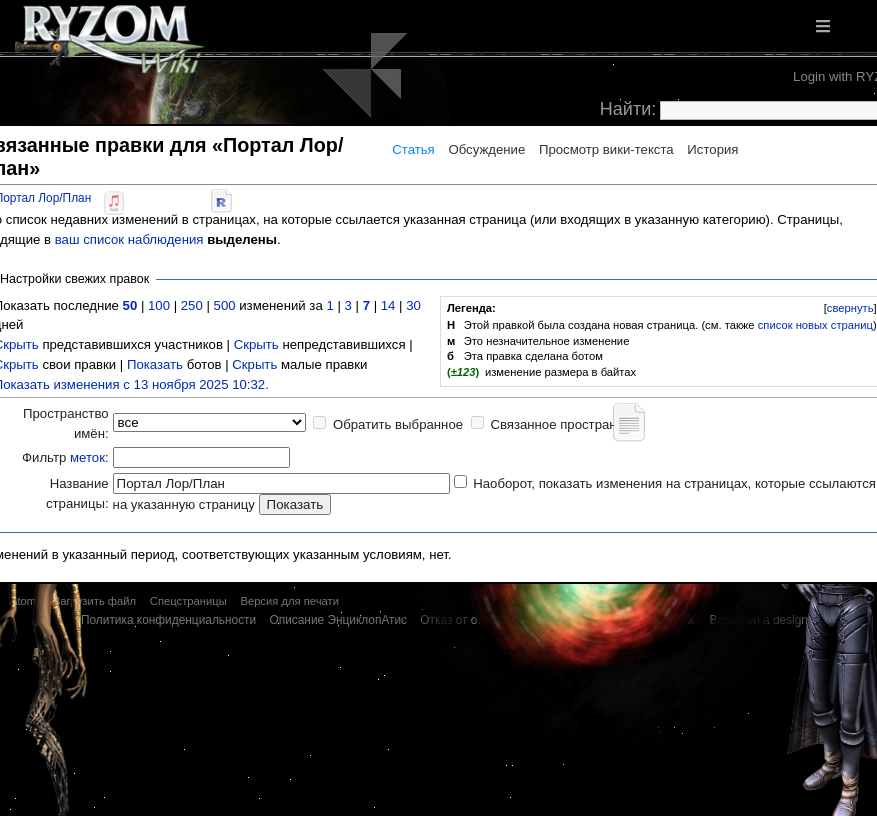  What do you see at coordinates (365, 75) in the screenshot?
I see `open the adwaita demo application` at bounding box center [365, 75].